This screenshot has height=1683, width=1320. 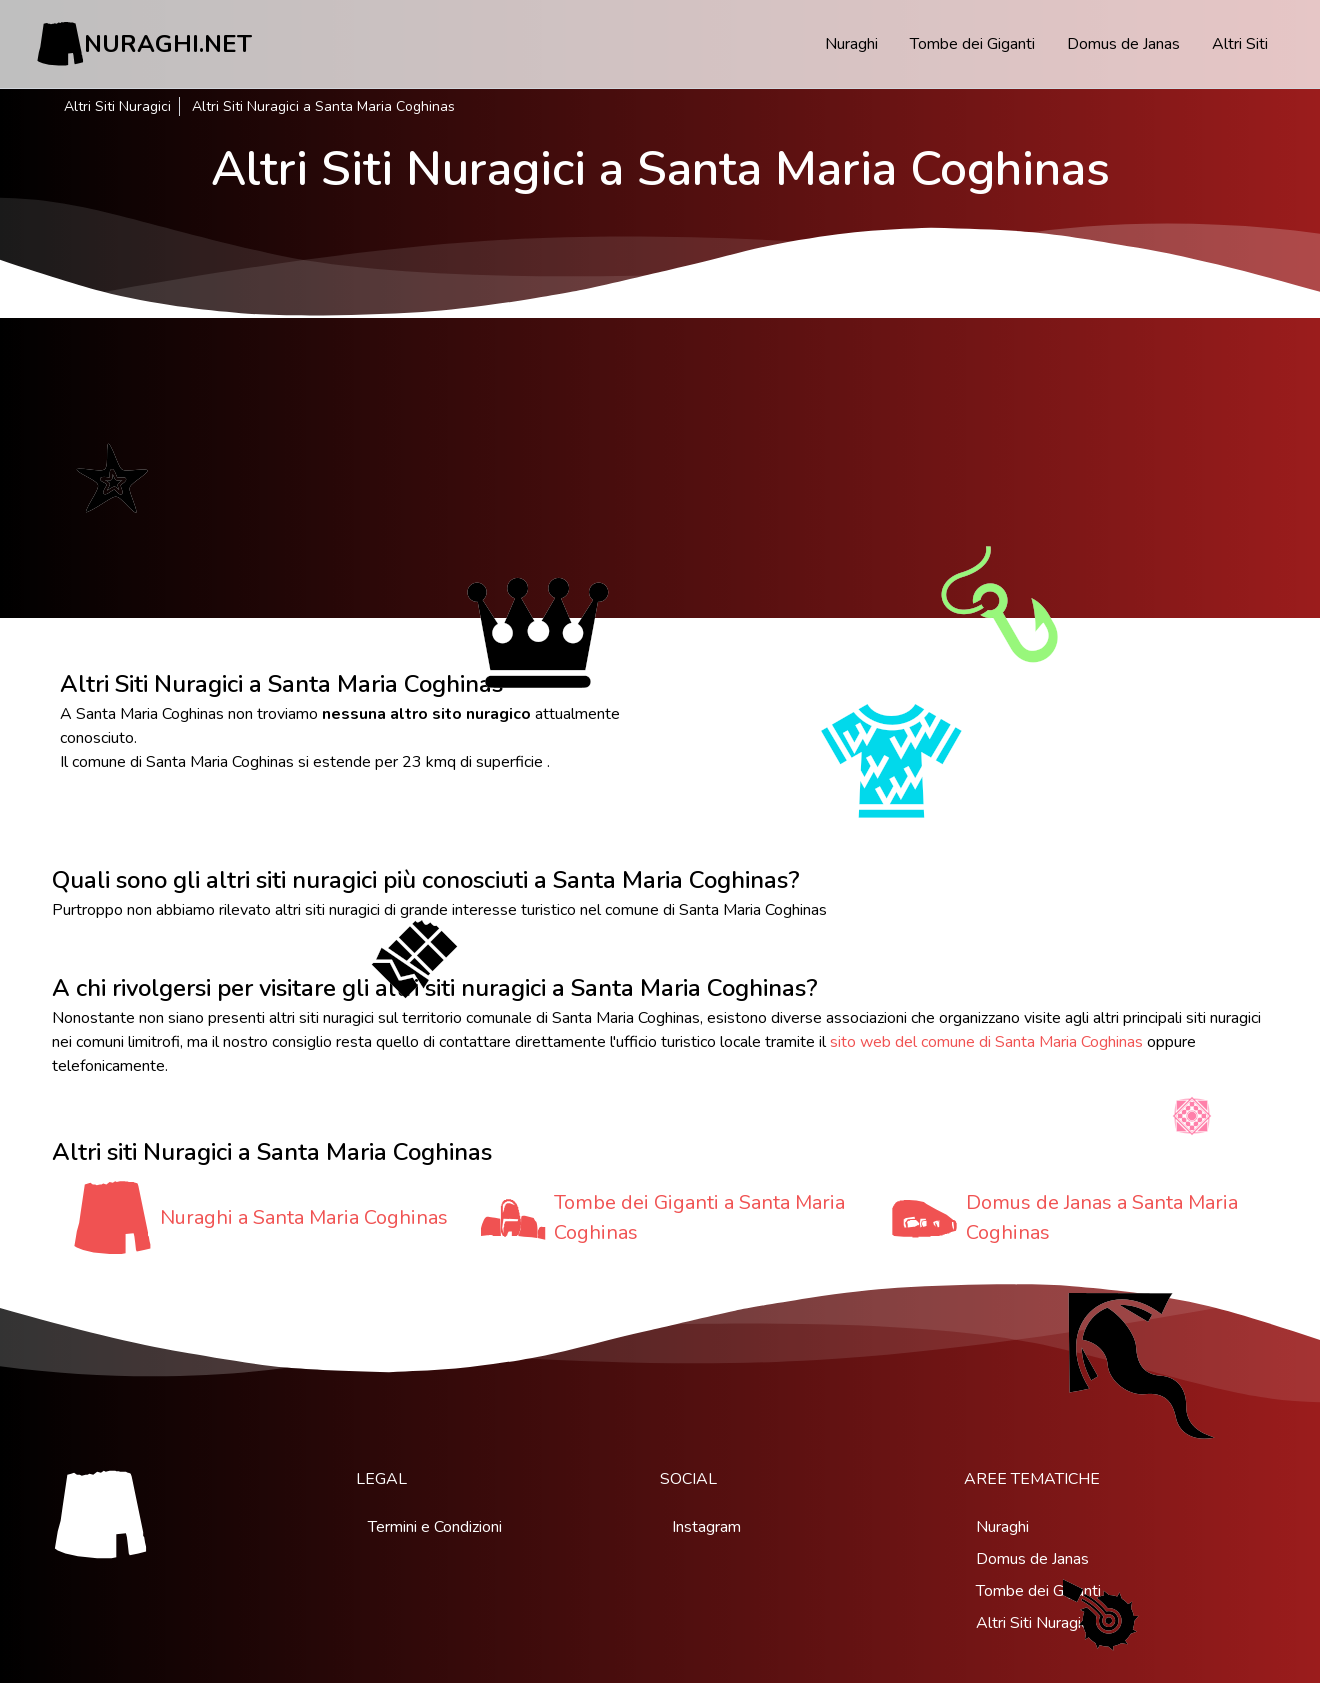 I want to click on indicates a beach or ocean-themed game level, so click(x=112, y=478).